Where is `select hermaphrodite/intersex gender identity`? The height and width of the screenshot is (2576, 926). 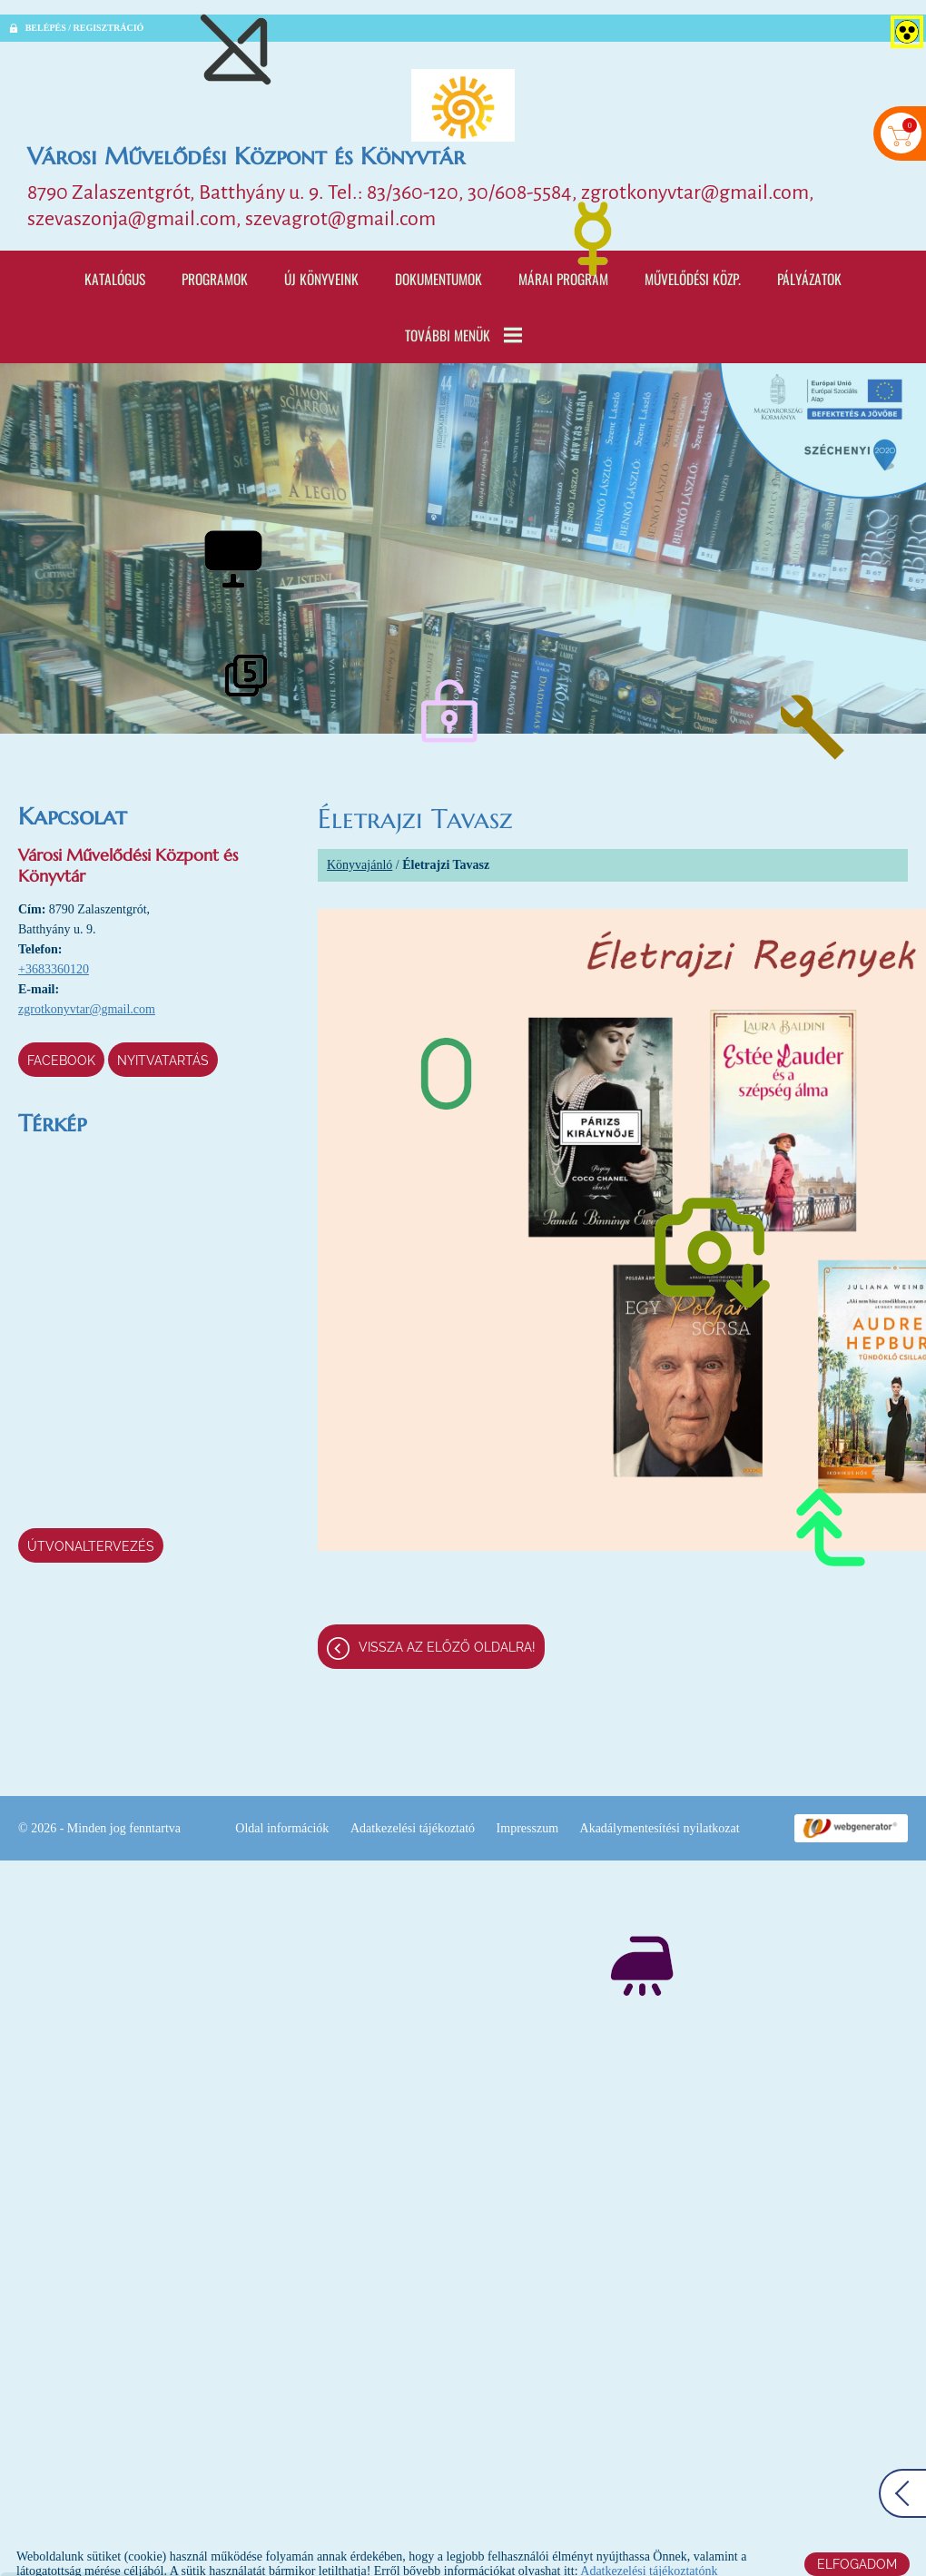
select hermaphrodite/intersex gender identity is located at coordinates (593, 239).